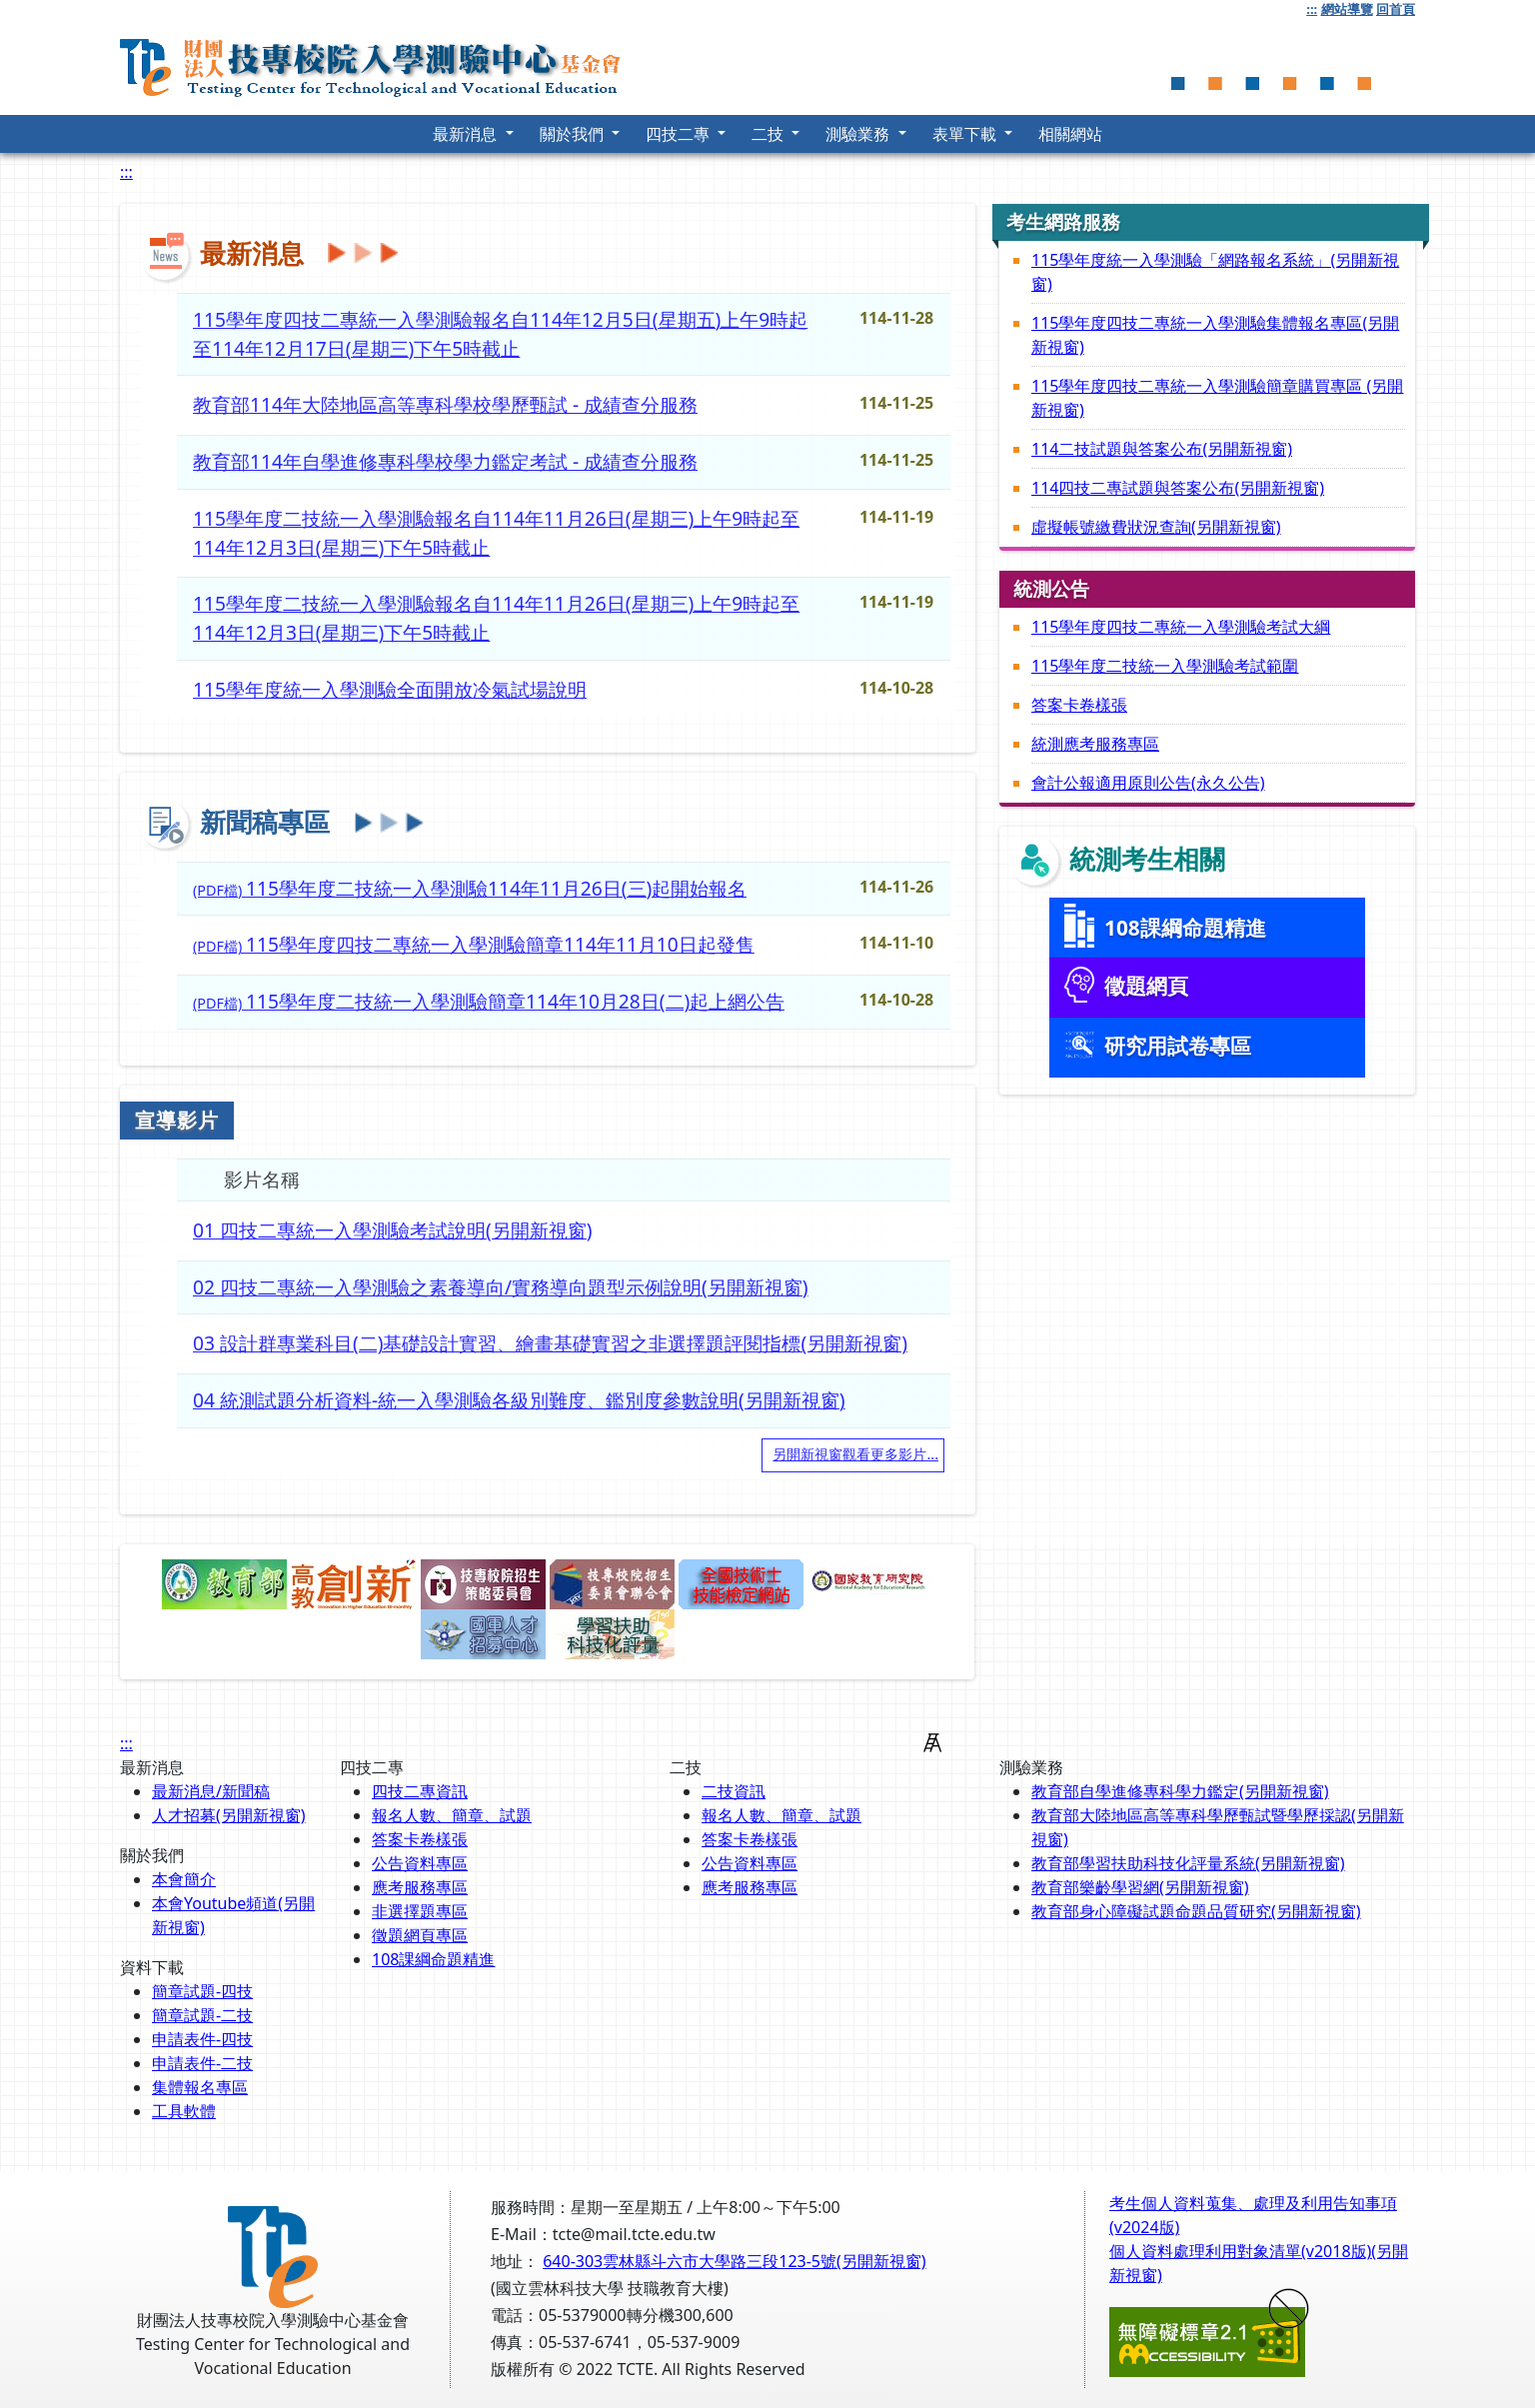 The image size is (1535, 2408). What do you see at coordinates (932, 1742) in the screenshot?
I see `access tools or equipment section` at bounding box center [932, 1742].